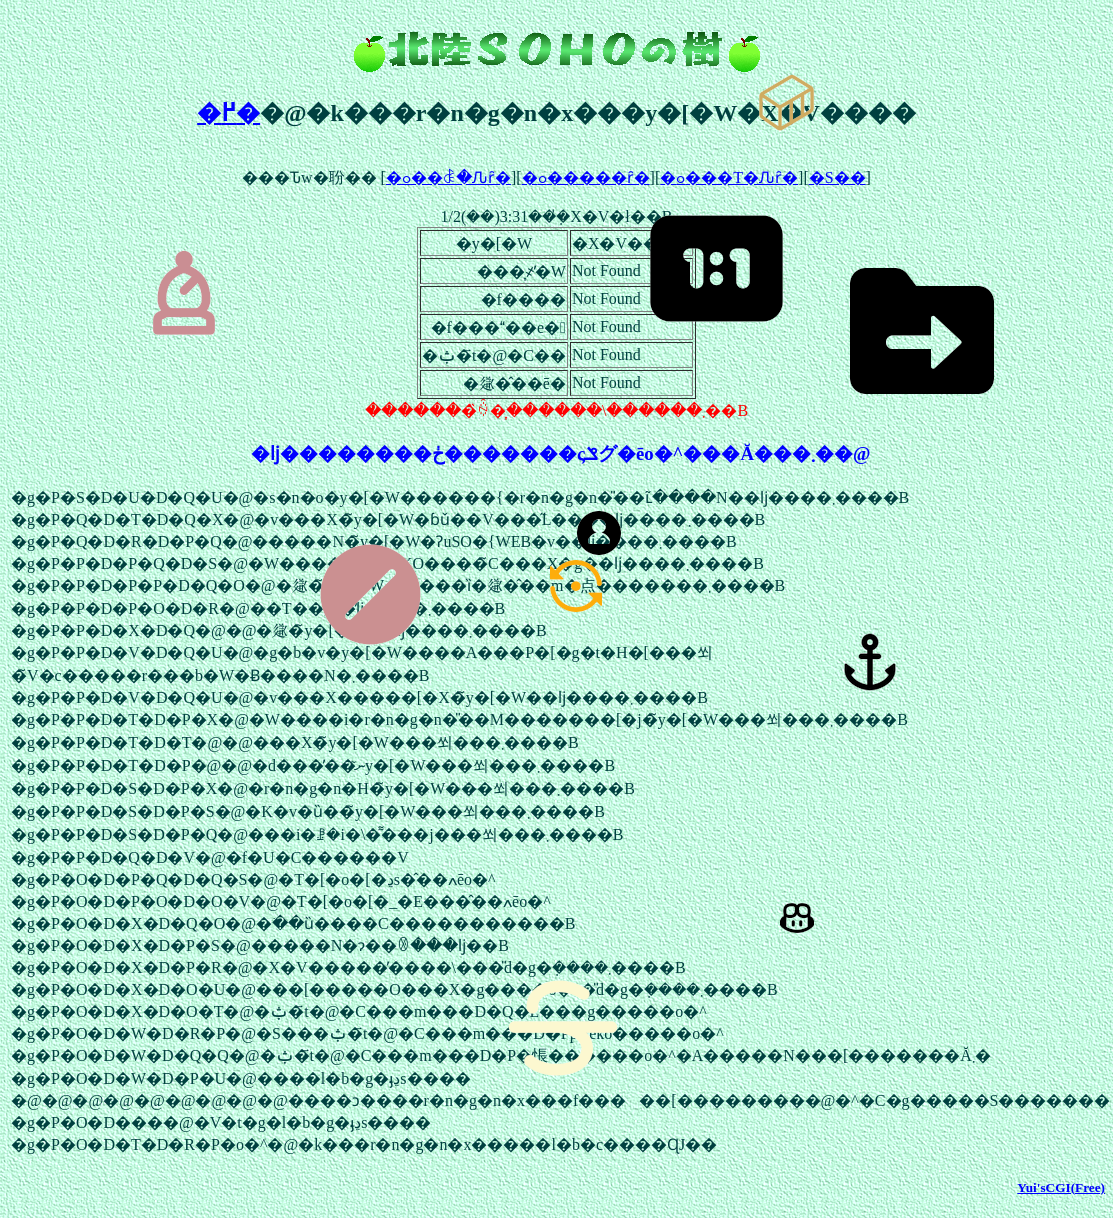 The image size is (1113, 1218). What do you see at coordinates (797, 918) in the screenshot?
I see `access github copilot ai assistant` at bounding box center [797, 918].